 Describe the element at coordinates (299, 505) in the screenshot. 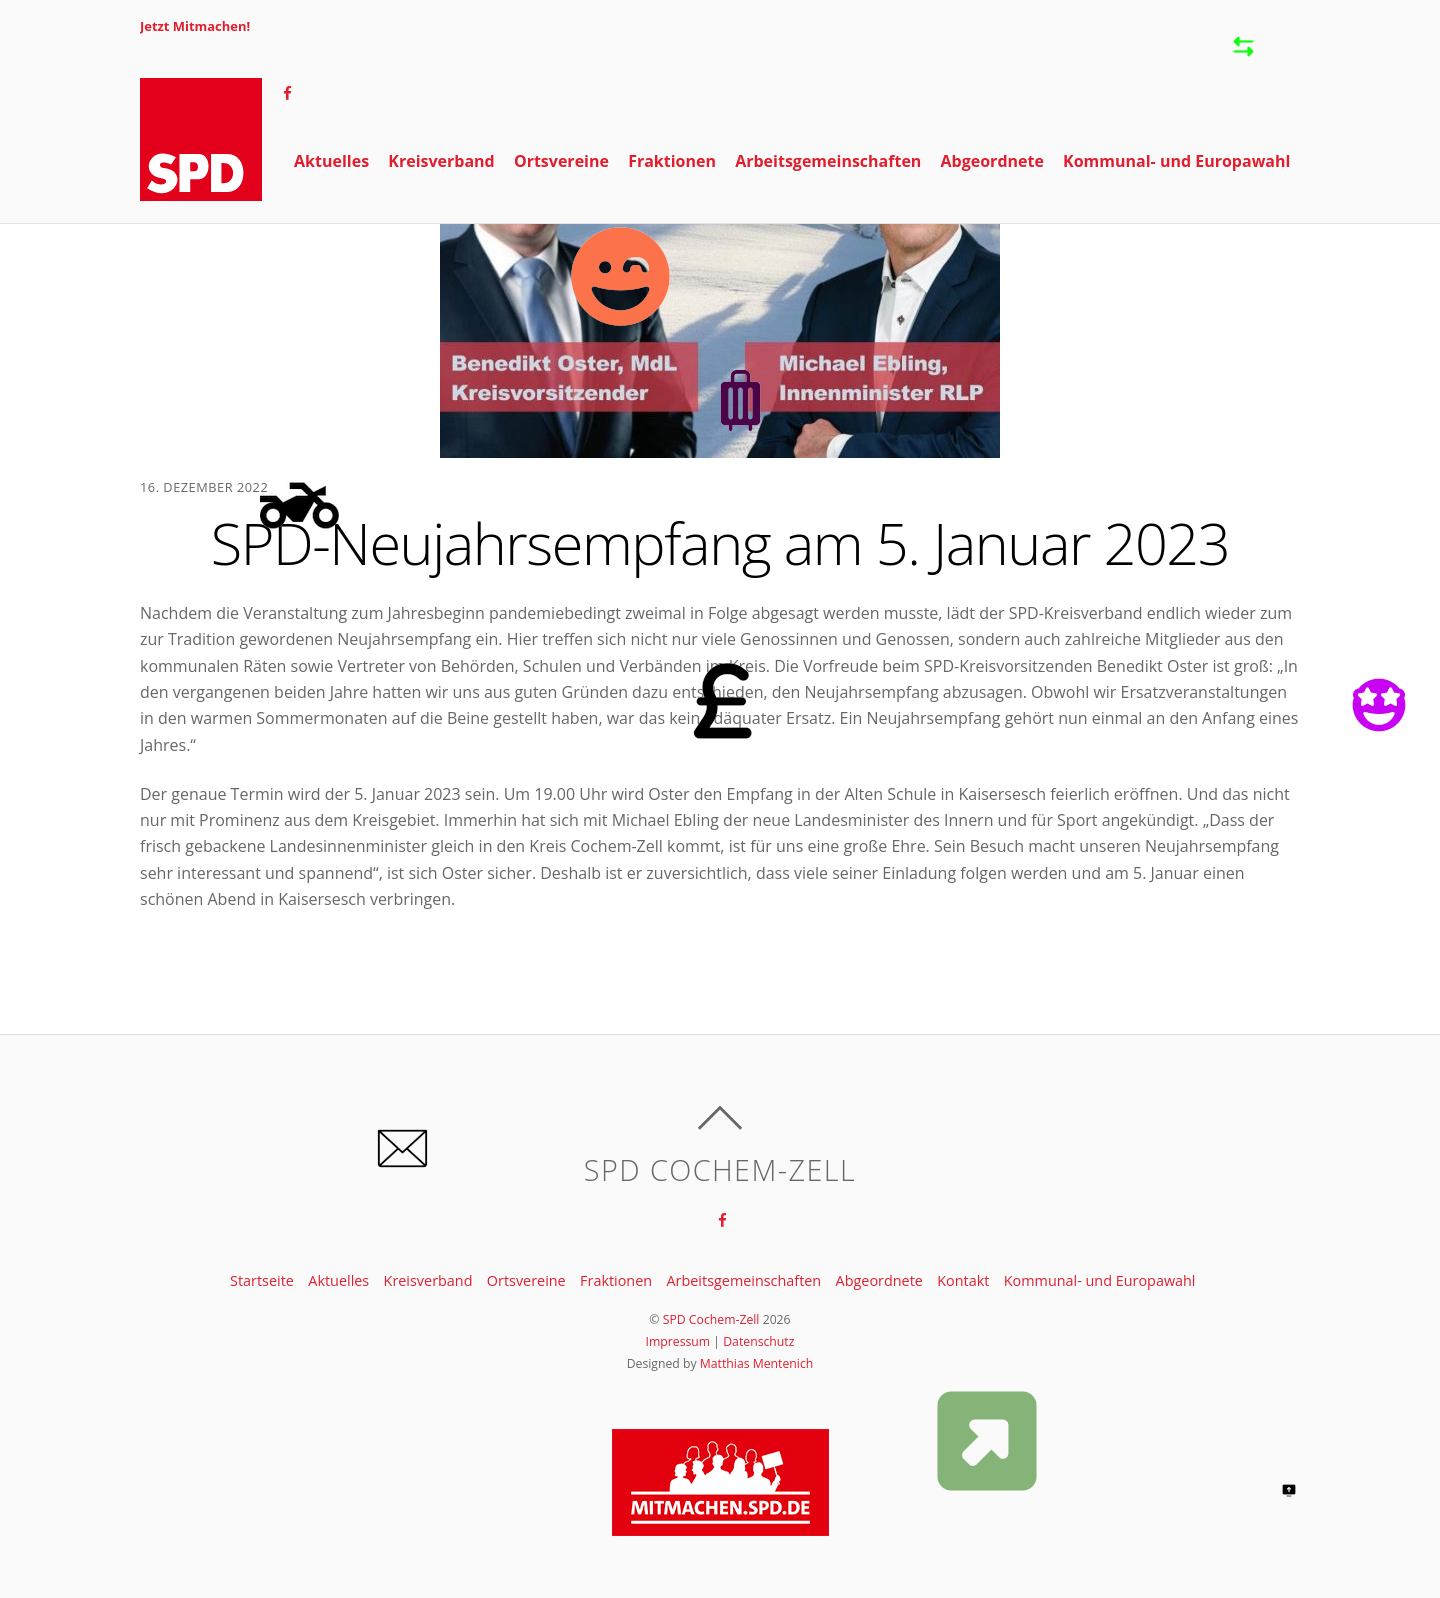

I see `view motorcycle-friendly routes` at that location.